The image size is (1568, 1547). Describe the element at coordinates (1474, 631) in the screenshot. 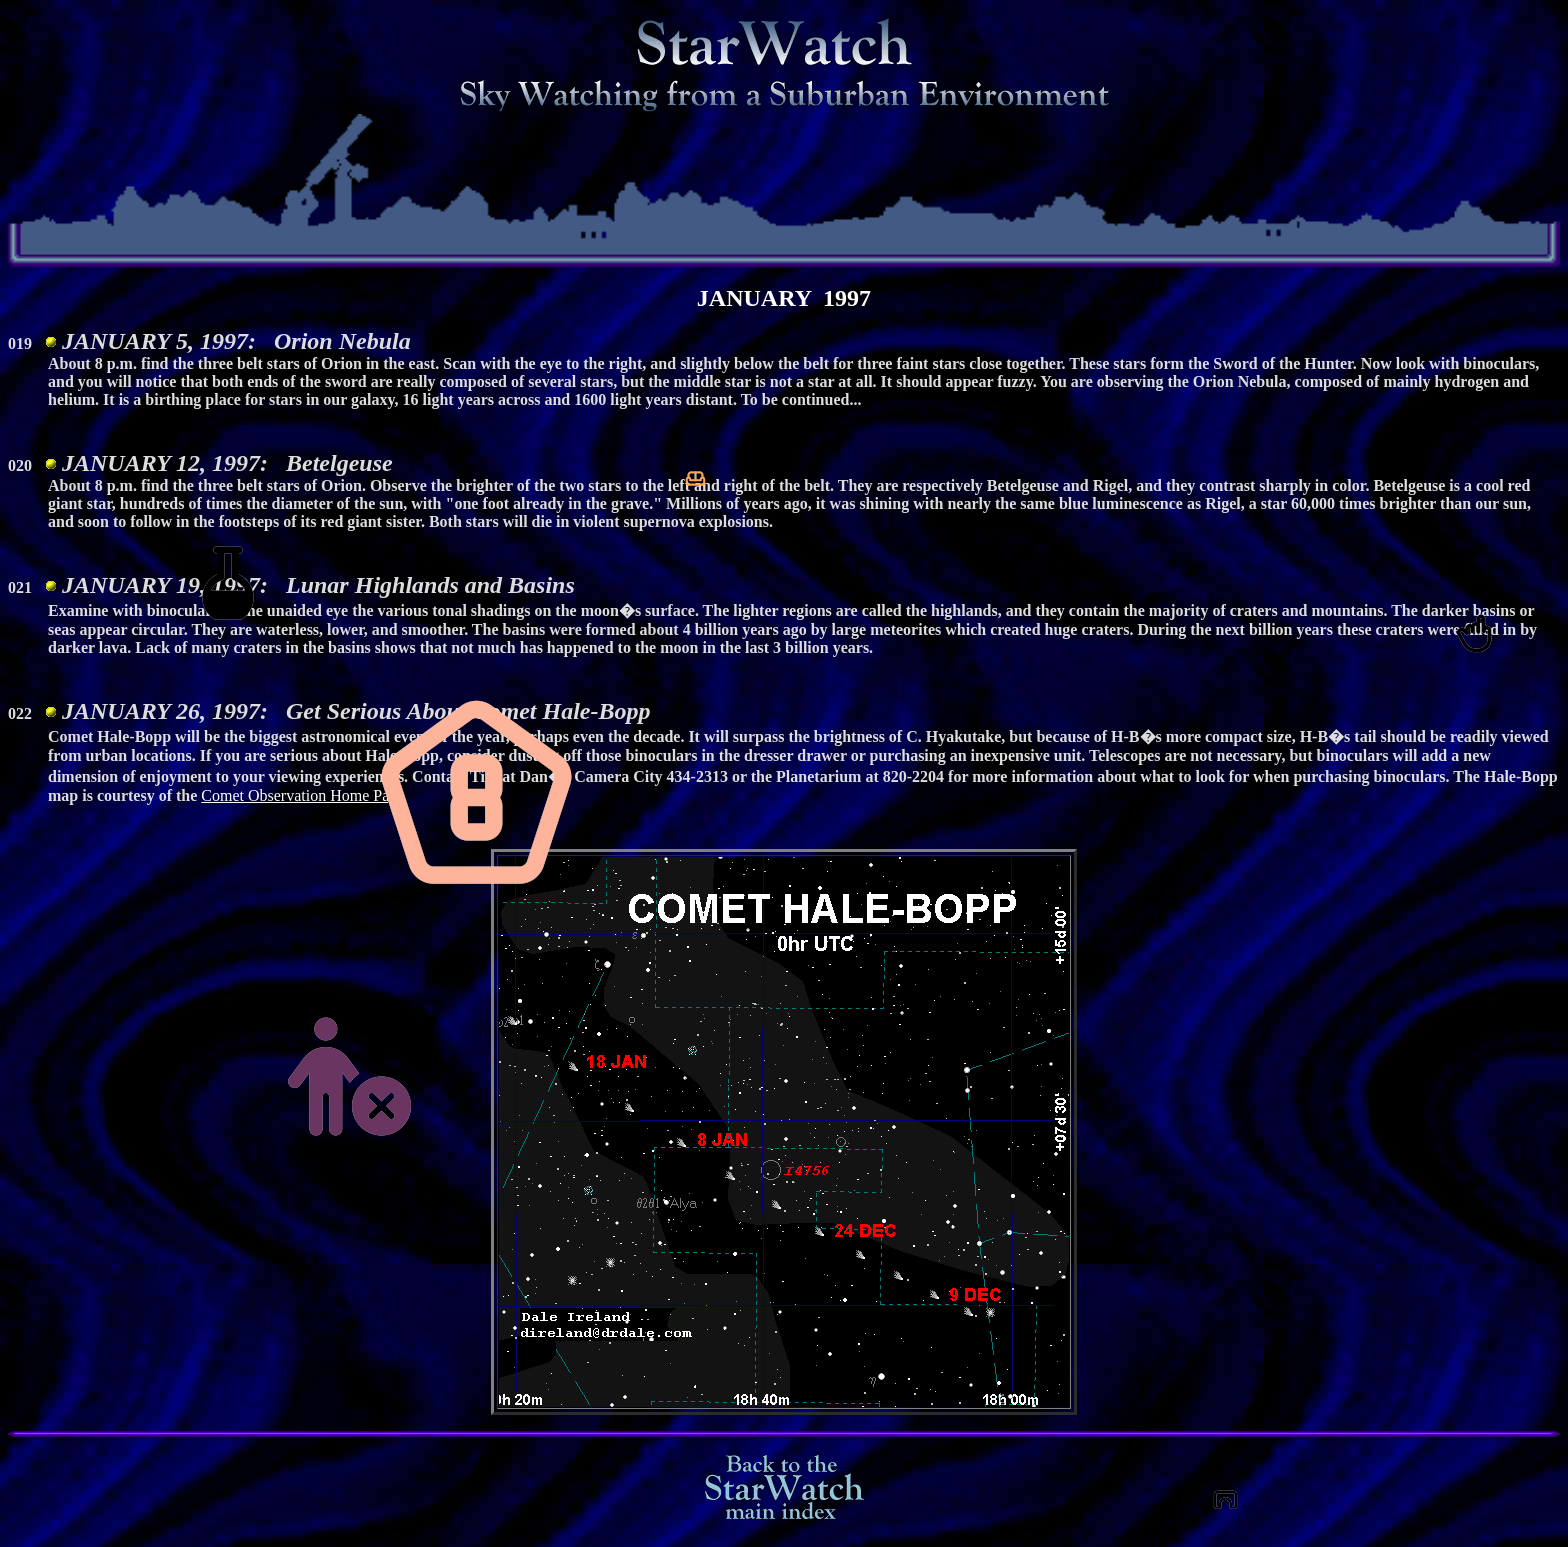

I see `select or highlight the ring finger for gesture input` at that location.